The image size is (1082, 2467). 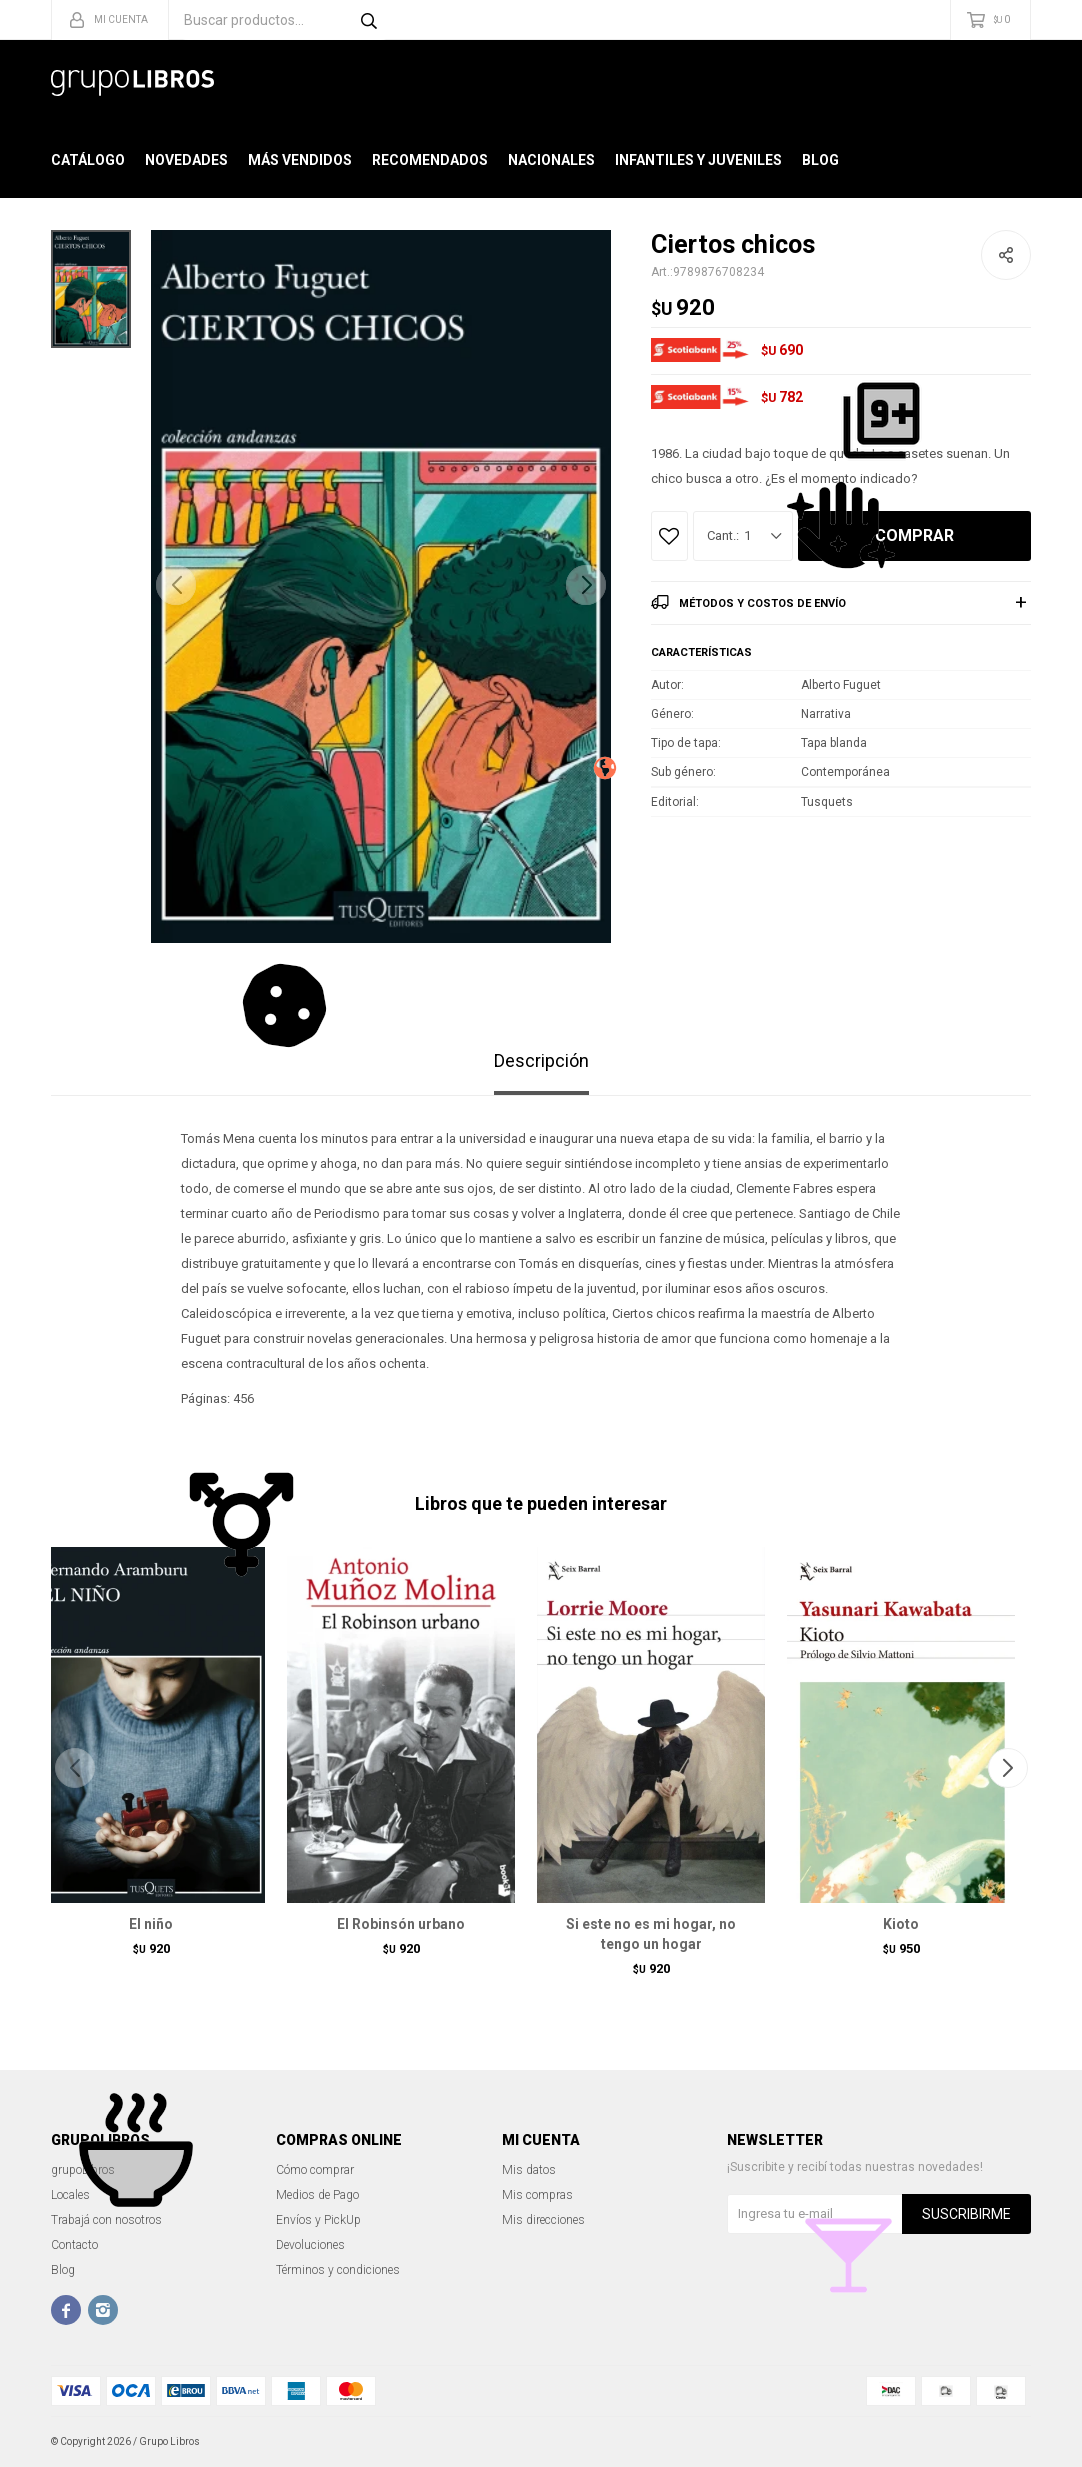 I want to click on indicates 9 or more items in a stack or collection, so click(x=881, y=420).